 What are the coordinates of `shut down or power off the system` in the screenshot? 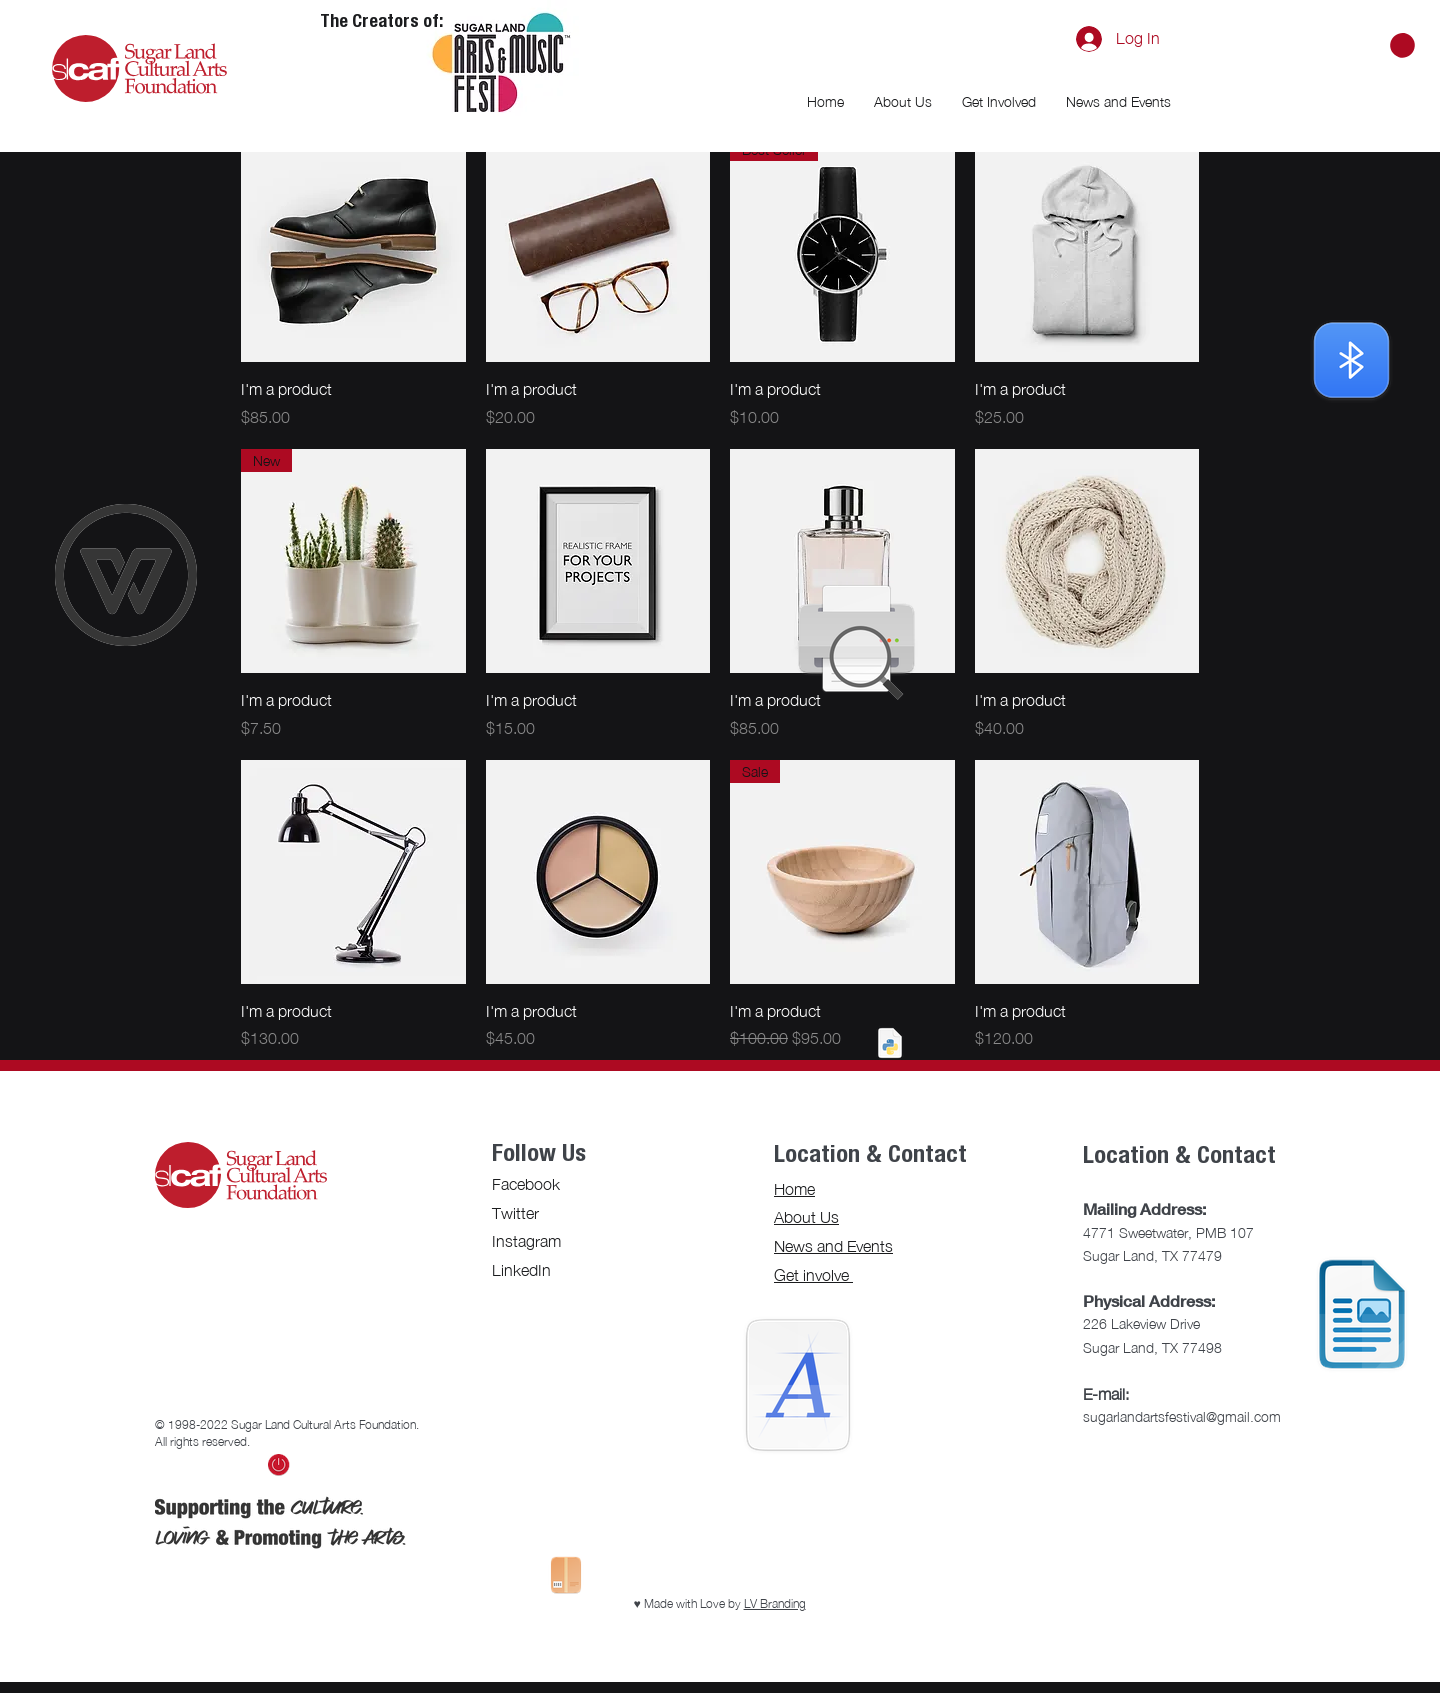 It's located at (279, 1465).